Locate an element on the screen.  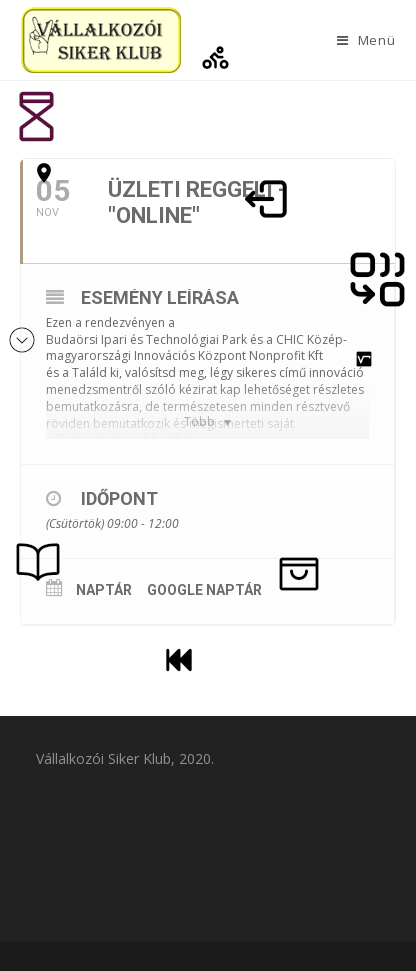
skip to previous track is located at coordinates (179, 660).